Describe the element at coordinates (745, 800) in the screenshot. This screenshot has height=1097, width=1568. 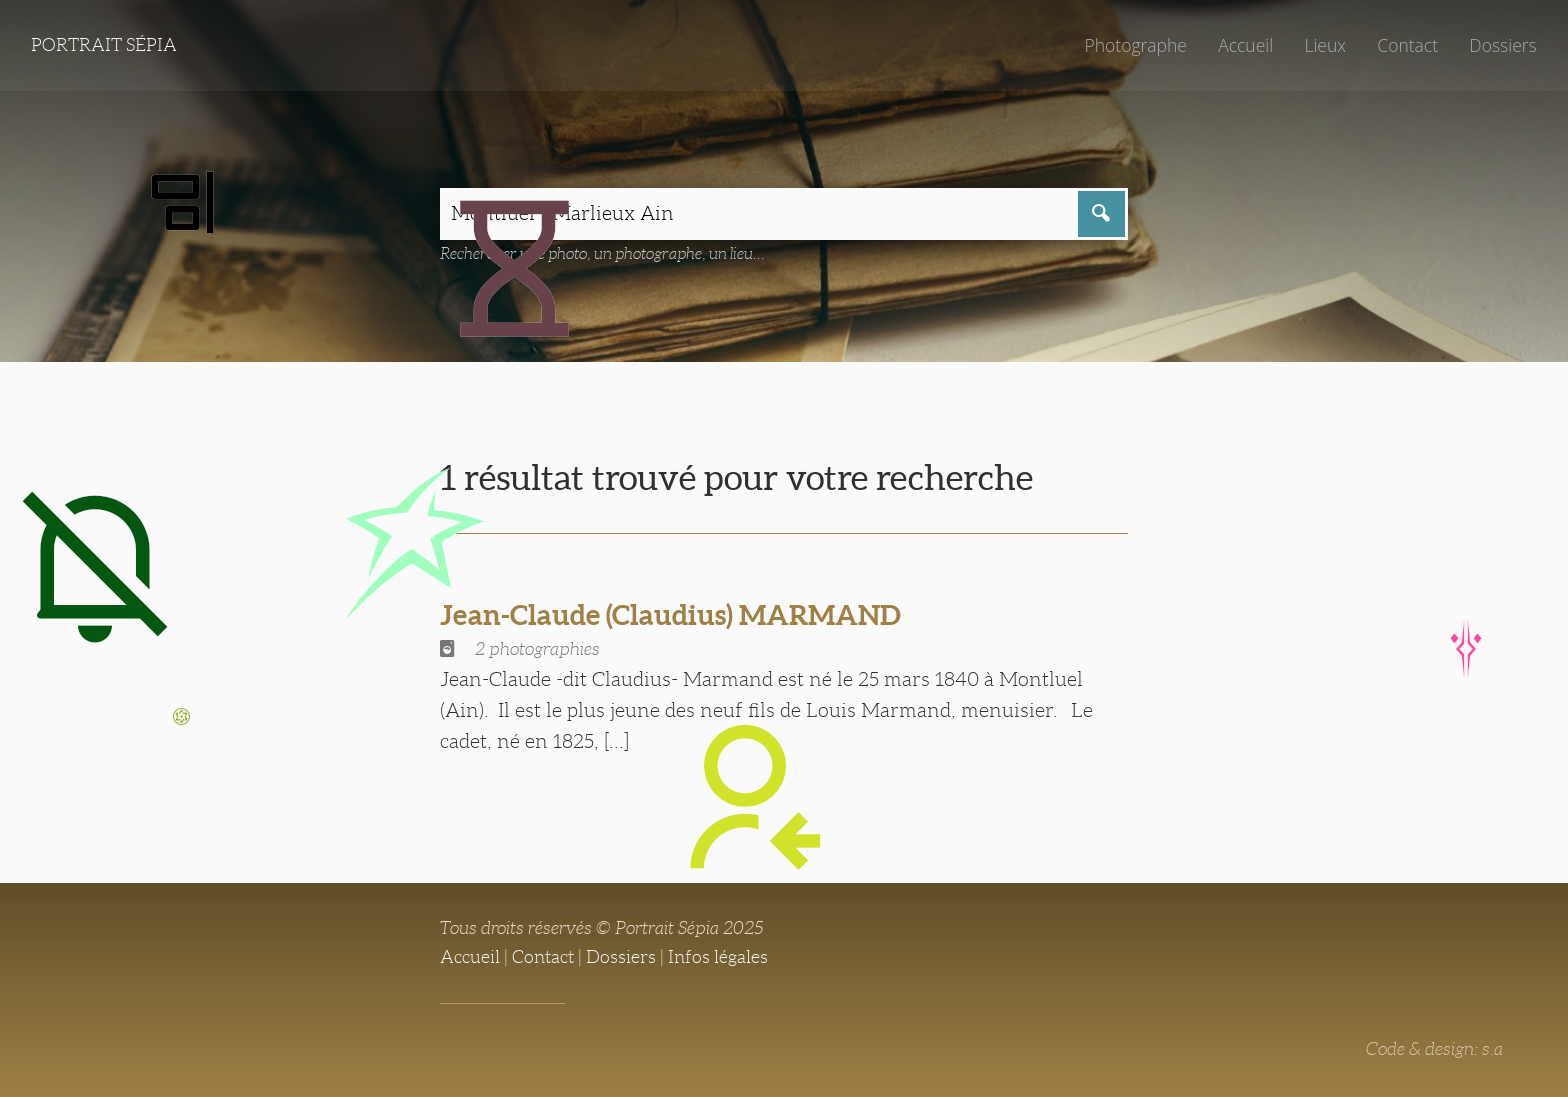
I see `incoming user request or invitation` at that location.